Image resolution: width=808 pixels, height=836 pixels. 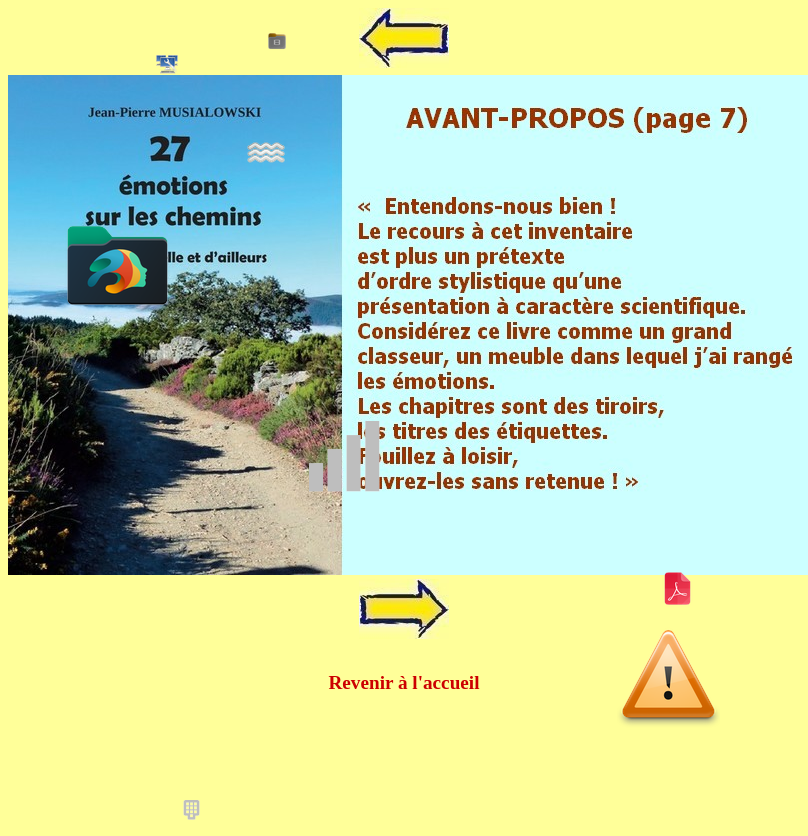 I want to click on a pdf document file, so click(x=677, y=588).